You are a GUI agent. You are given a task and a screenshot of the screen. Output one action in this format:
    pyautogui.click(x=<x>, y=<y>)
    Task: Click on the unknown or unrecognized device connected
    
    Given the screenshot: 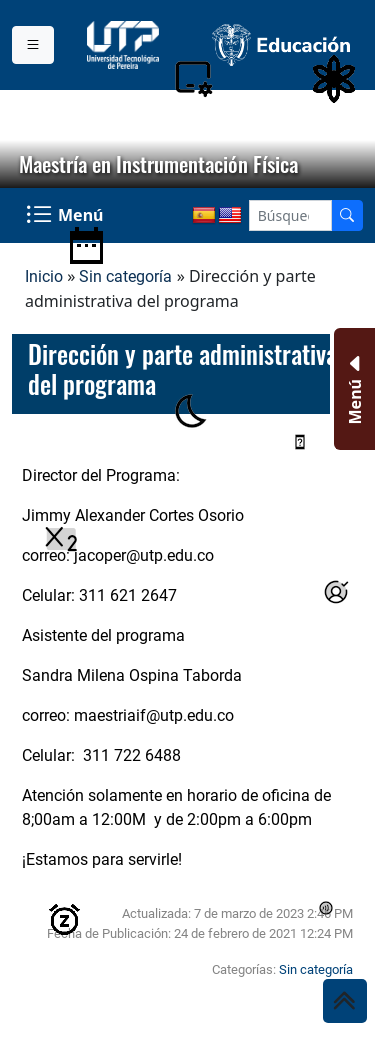 What is the action you would take?
    pyautogui.click(x=300, y=442)
    